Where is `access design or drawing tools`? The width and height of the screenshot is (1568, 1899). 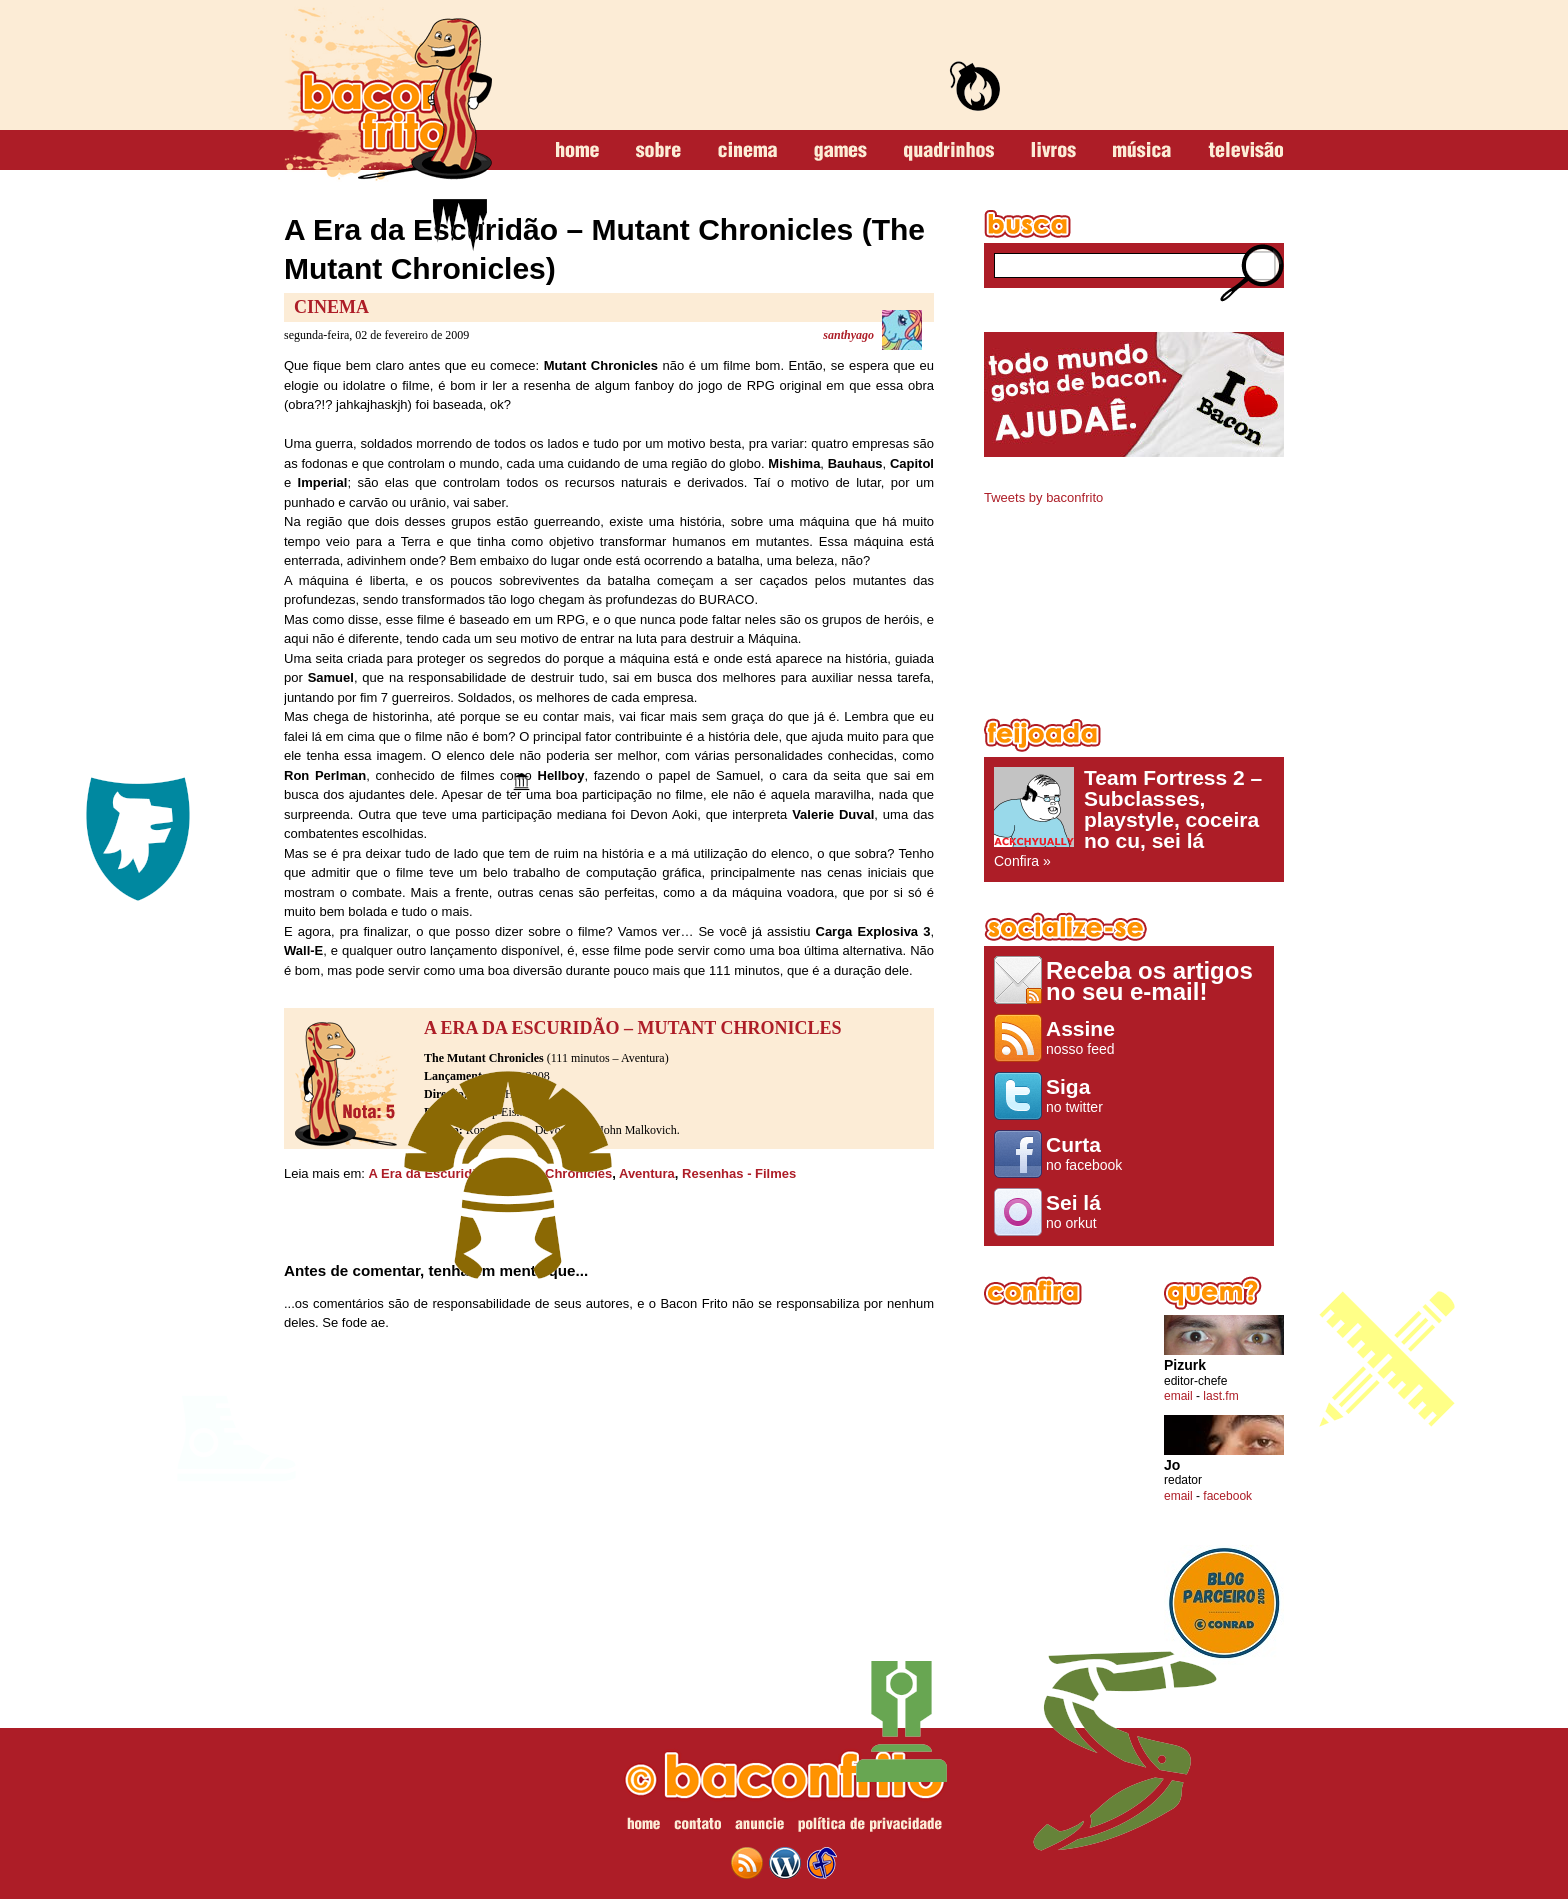 access design or drawing tools is located at coordinates (1387, 1359).